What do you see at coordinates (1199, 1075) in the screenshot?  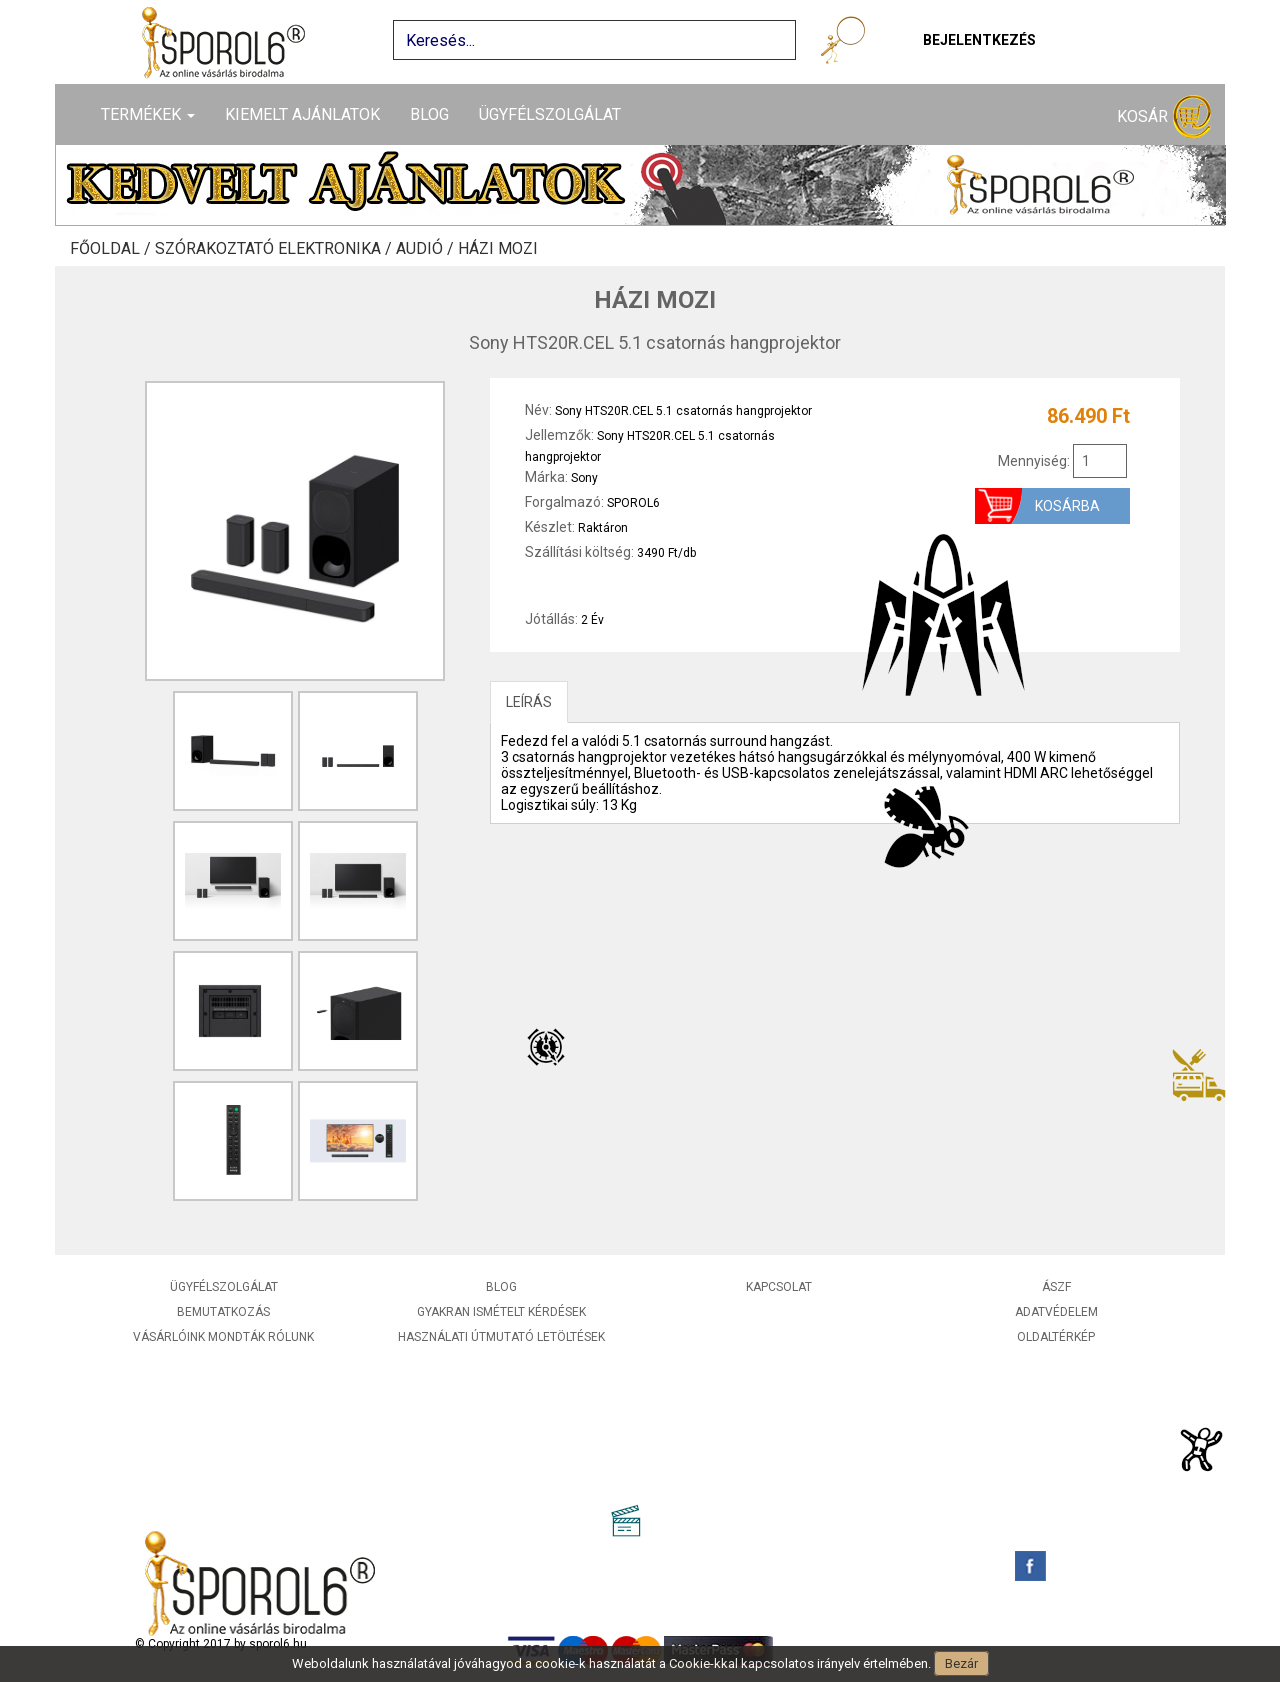 I see `find nearby food trucks` at bounding box center [1199, 1075].